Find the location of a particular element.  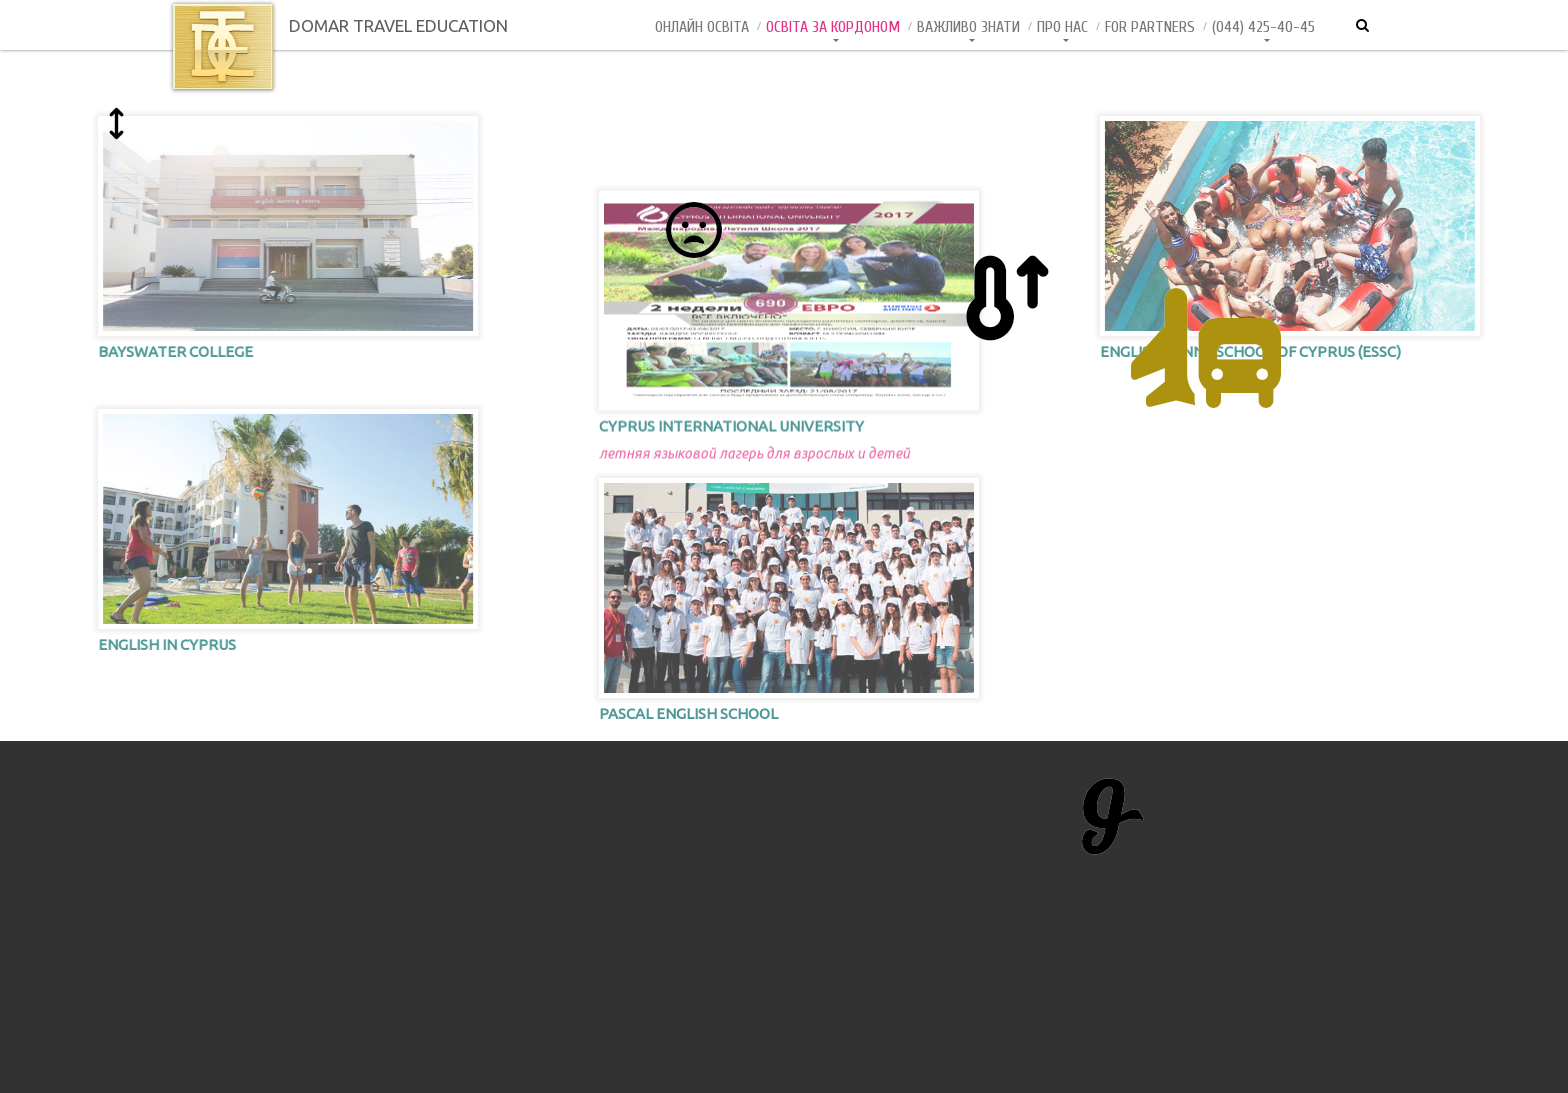

indicates negative feedback or dissatisfaction is located at coordinates (694, 230).